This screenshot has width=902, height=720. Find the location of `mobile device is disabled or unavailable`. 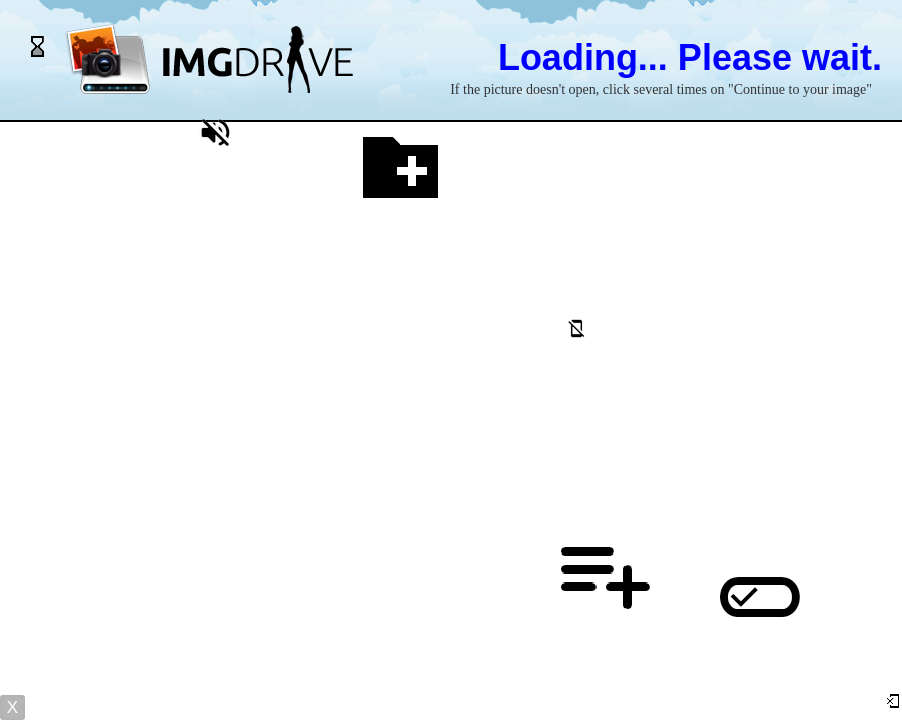

mobile device is disabled or unavailable is located at coordinates (576, 328).